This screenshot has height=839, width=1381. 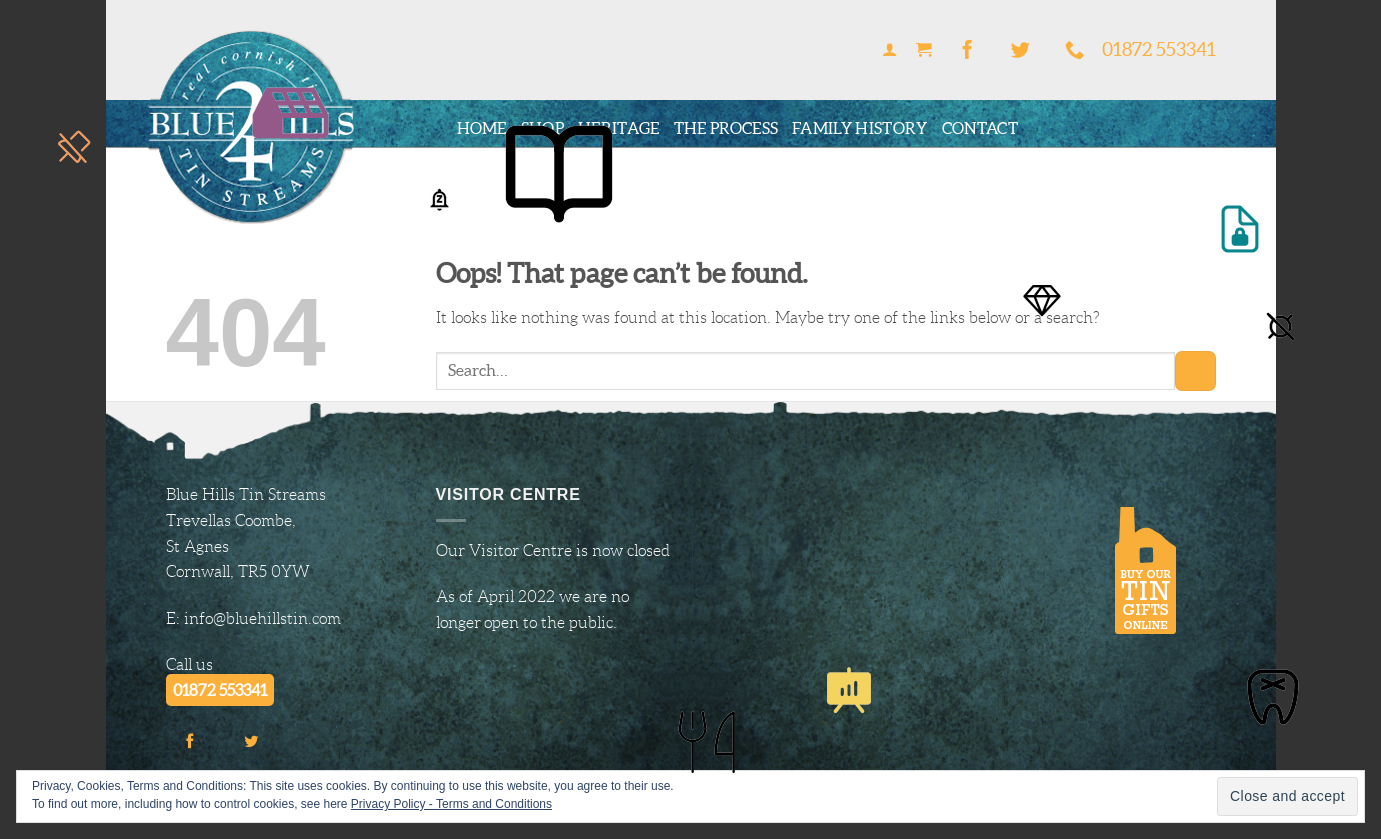 What do you see at coordinates (559, 174) in the screenshot?
I see `open reading mode or e-reader` at bounding box center [559, 174].